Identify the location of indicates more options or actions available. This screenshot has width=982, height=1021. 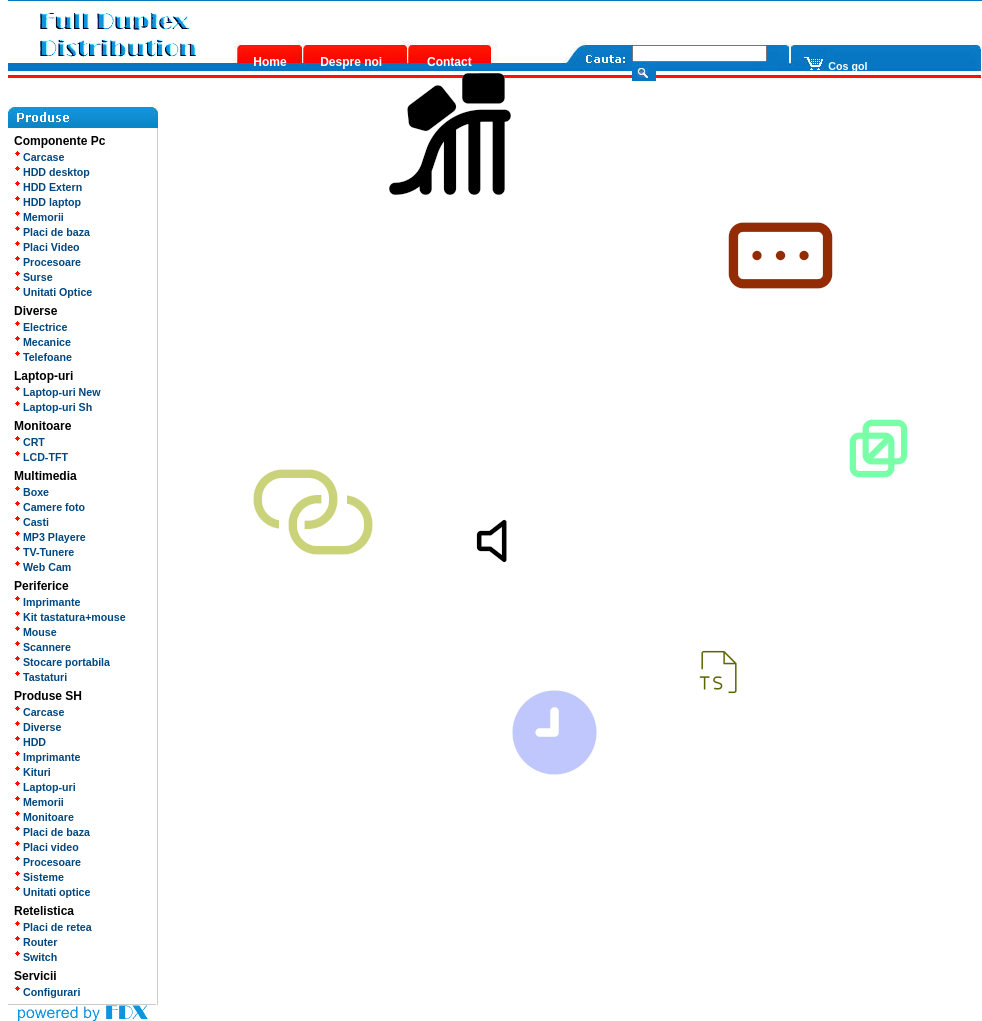
(780, 255).